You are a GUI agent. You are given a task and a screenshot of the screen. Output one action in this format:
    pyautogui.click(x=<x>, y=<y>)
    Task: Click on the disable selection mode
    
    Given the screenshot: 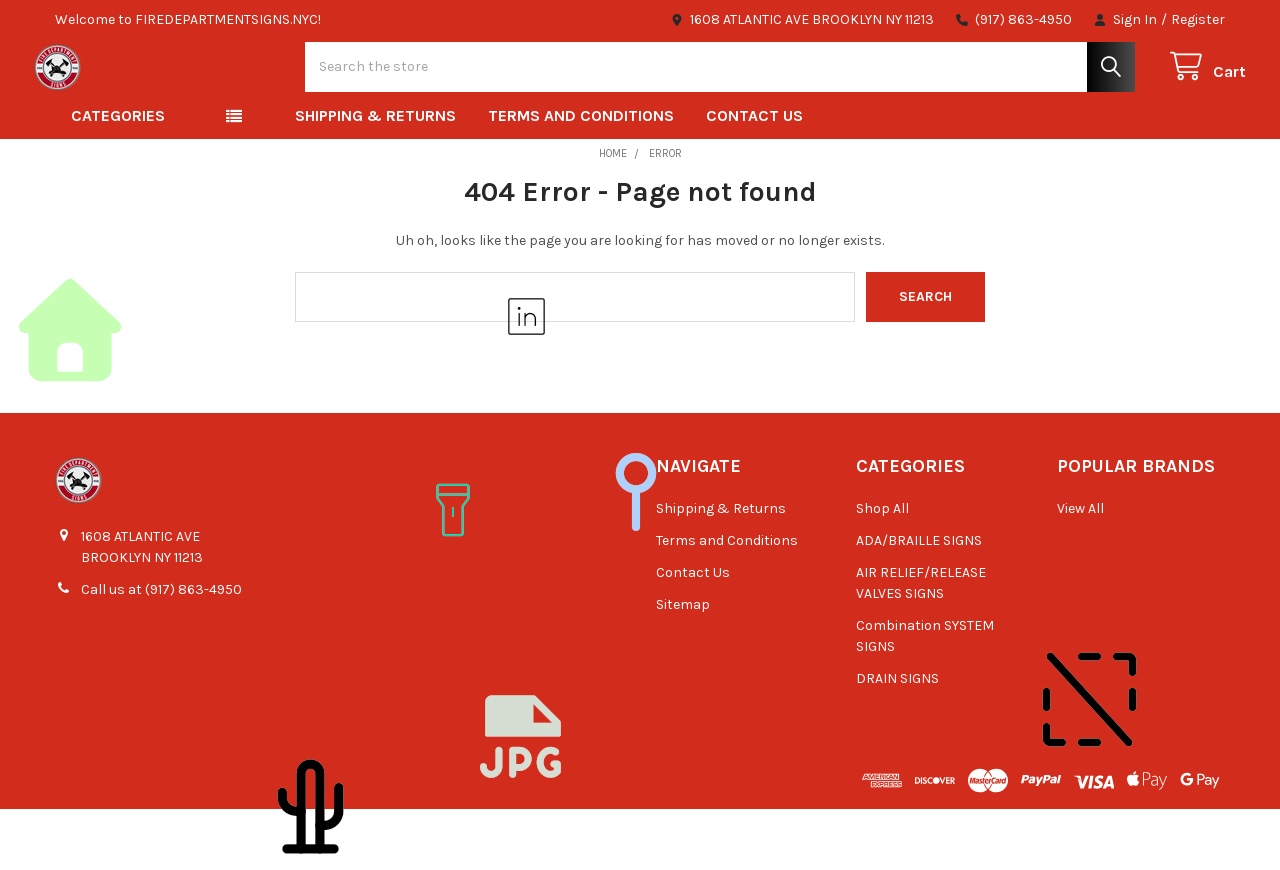 What is the action you would take?
    pyautogui.click(x=1089, y=699)
    